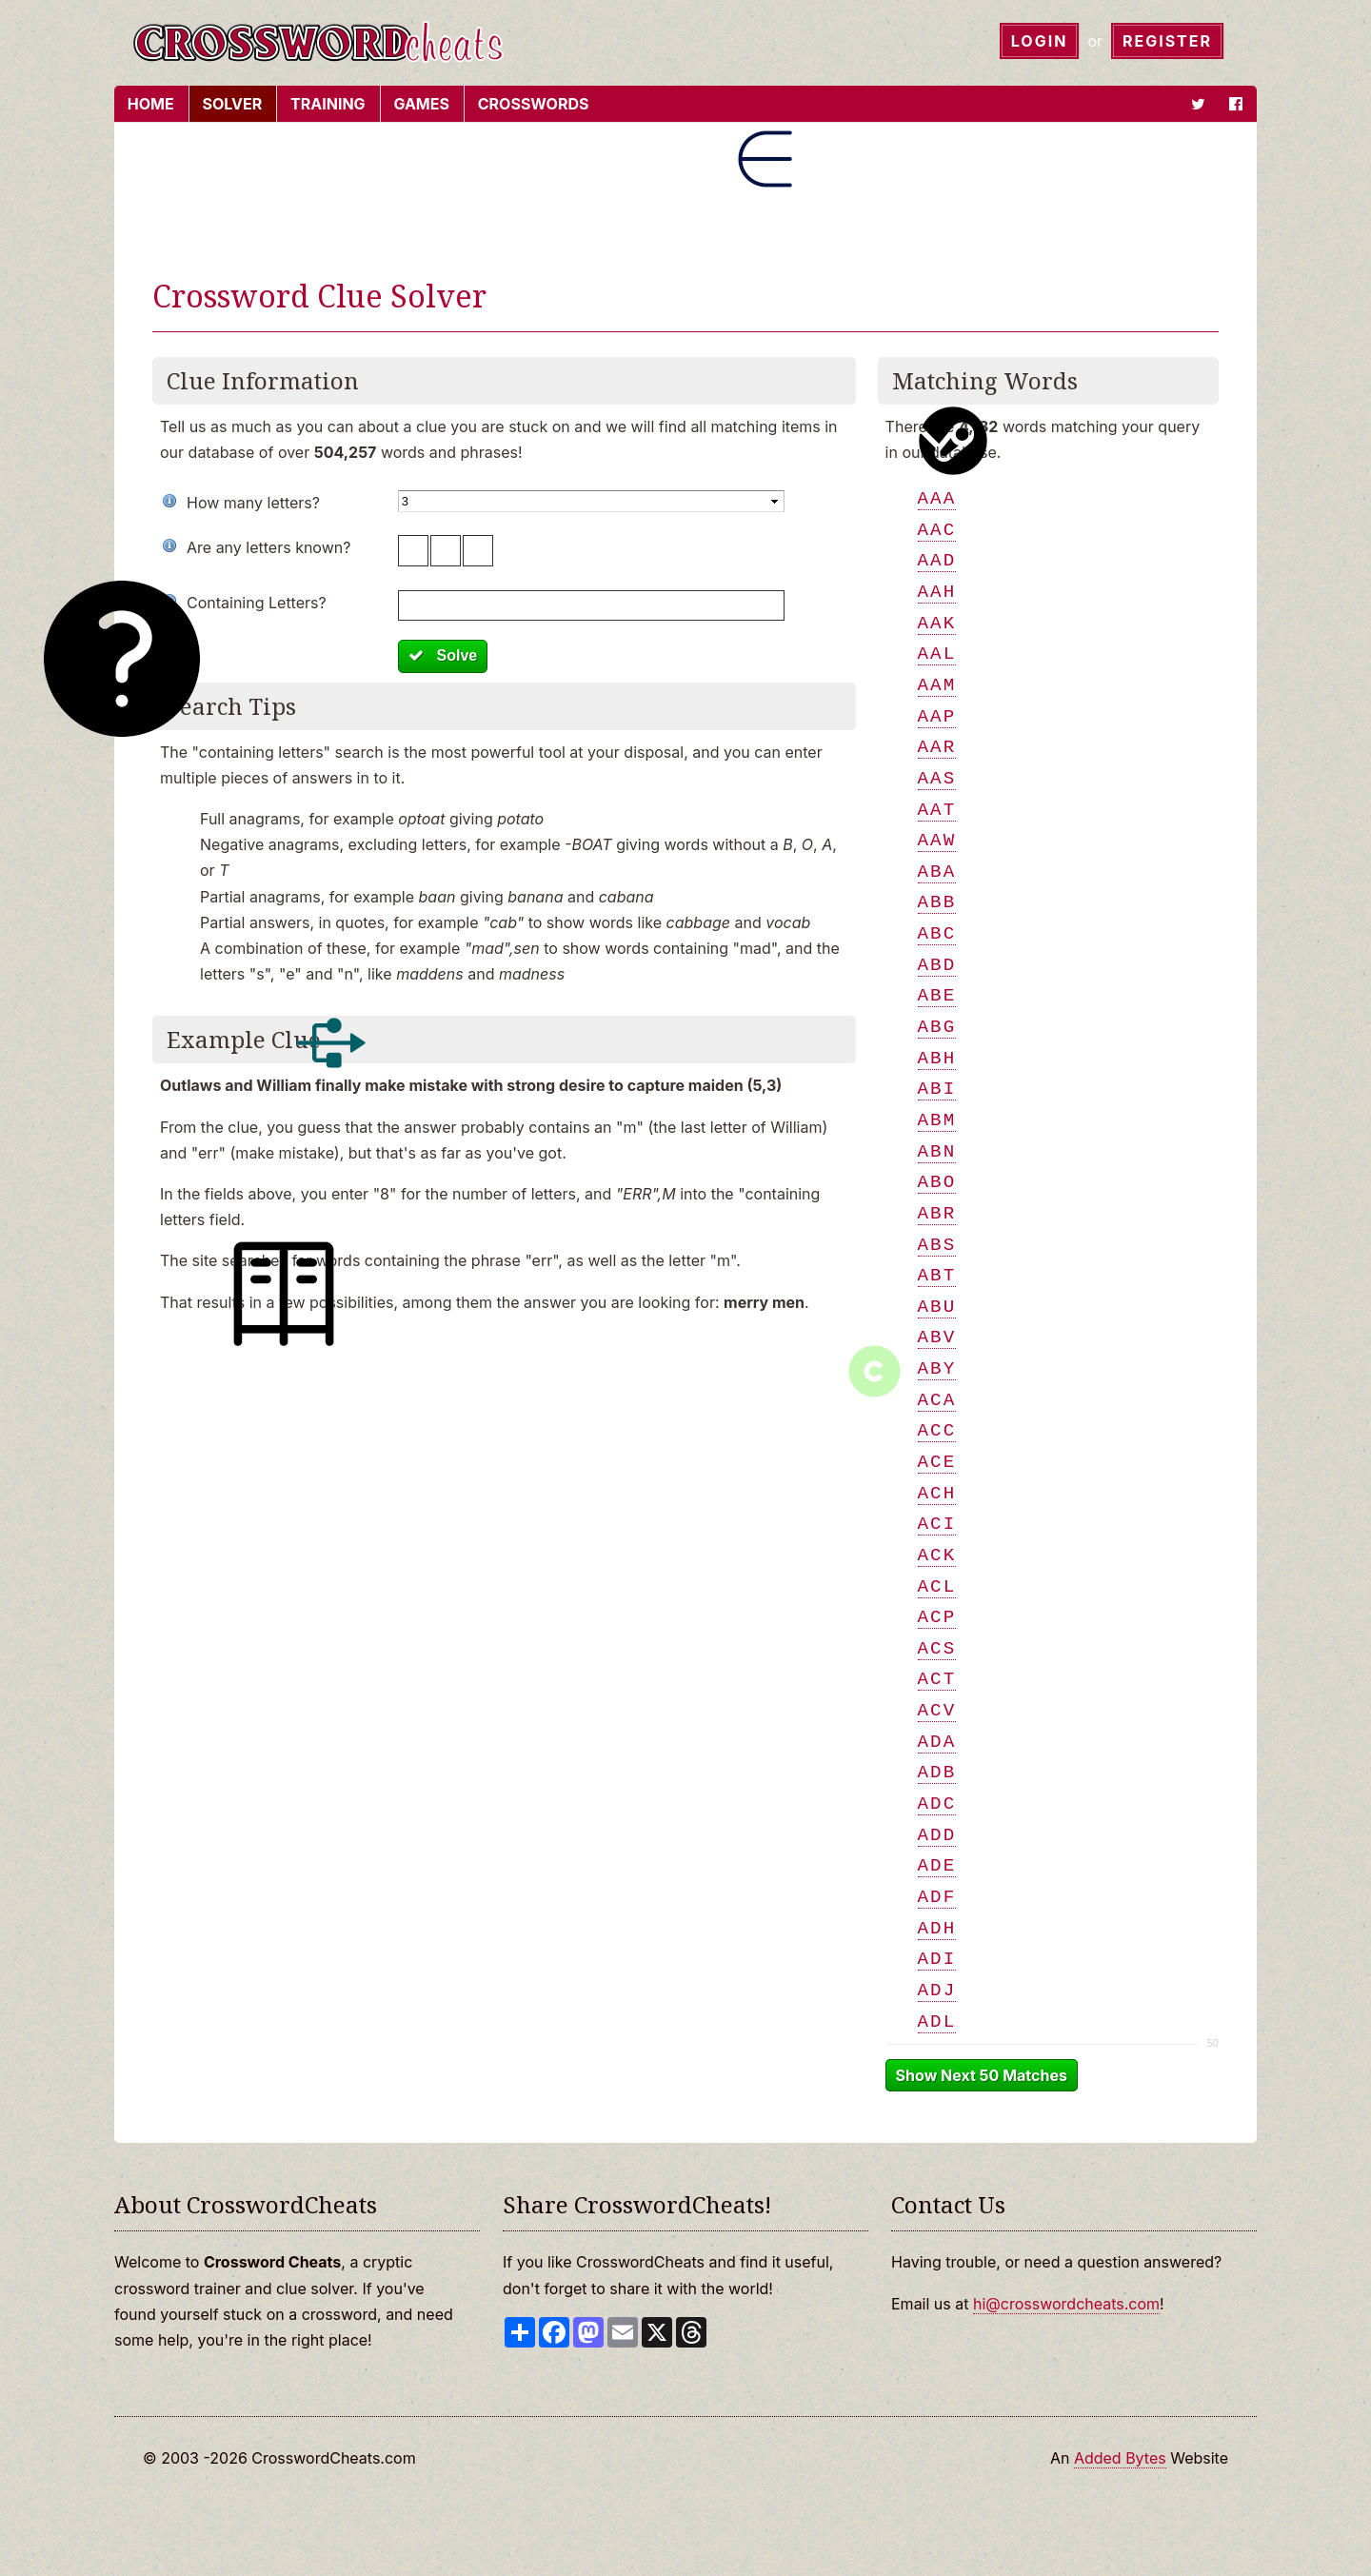  What do you see at coordinates (122, 659) in the screenshot?
I see `access help or support` at bounding box center [122, 659].